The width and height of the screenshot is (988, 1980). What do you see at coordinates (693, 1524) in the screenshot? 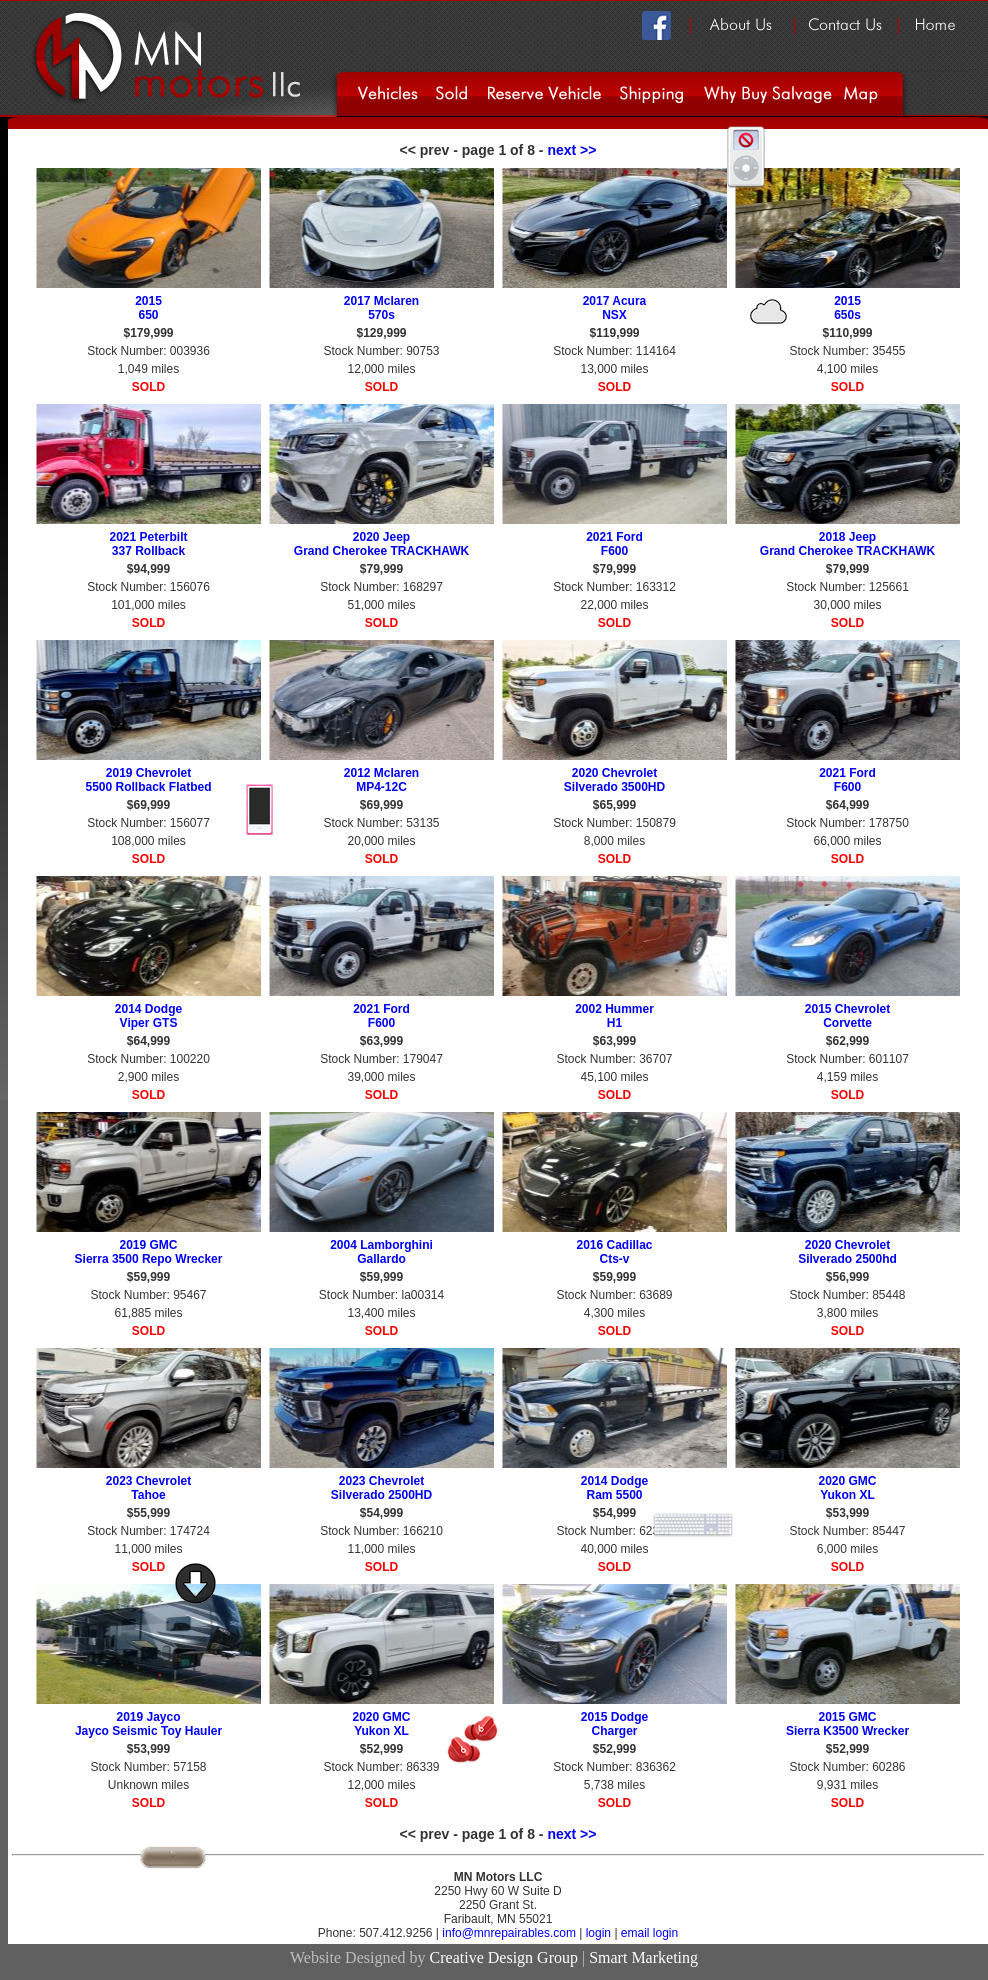
I see `connect a bluetooth keyboard` at bounding box center [693, 1524].